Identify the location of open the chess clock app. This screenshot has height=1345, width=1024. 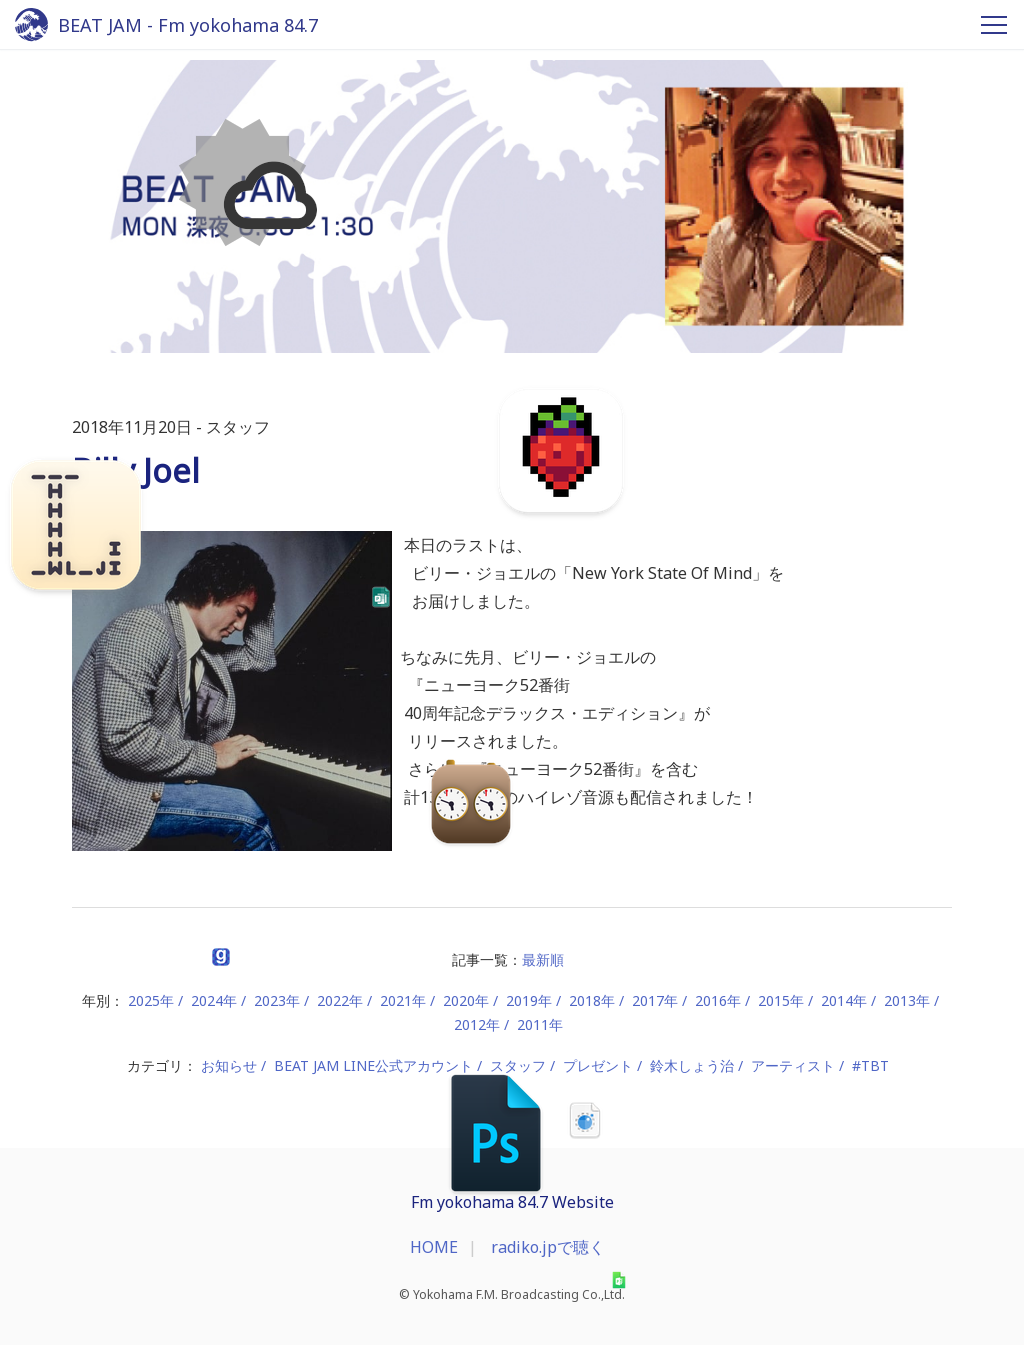
(471, 804).